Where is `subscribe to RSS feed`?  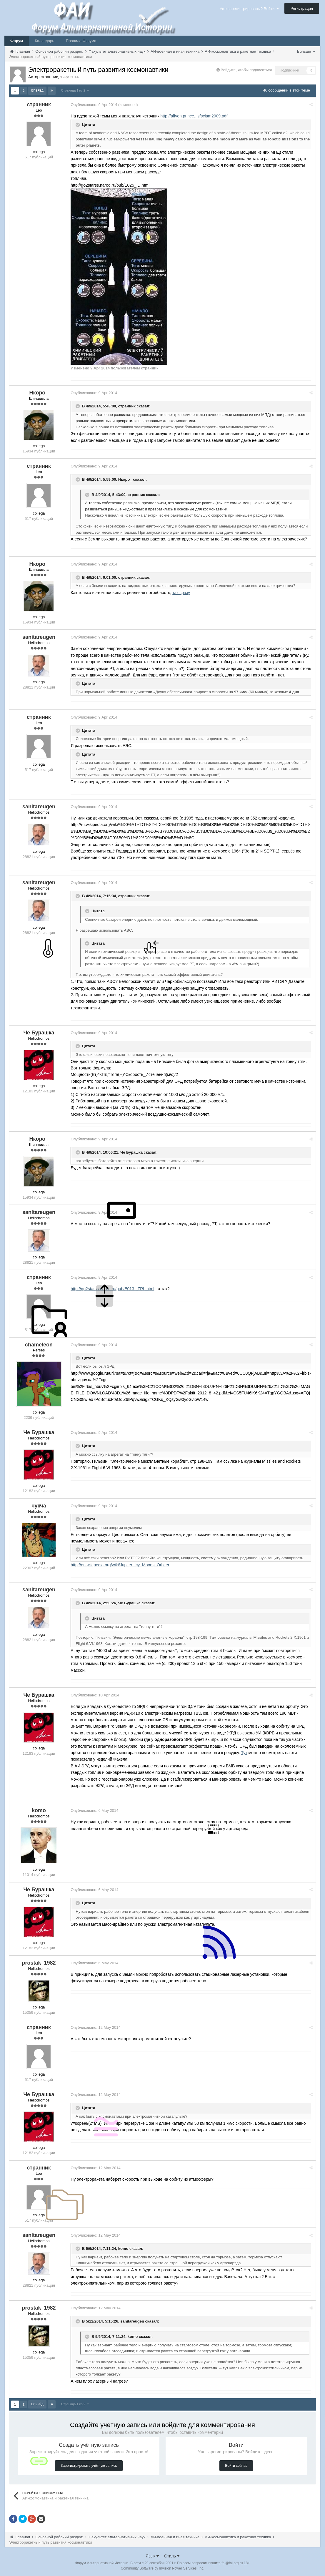 subscribe to RSS feed is located at coordinates (218, 1944).